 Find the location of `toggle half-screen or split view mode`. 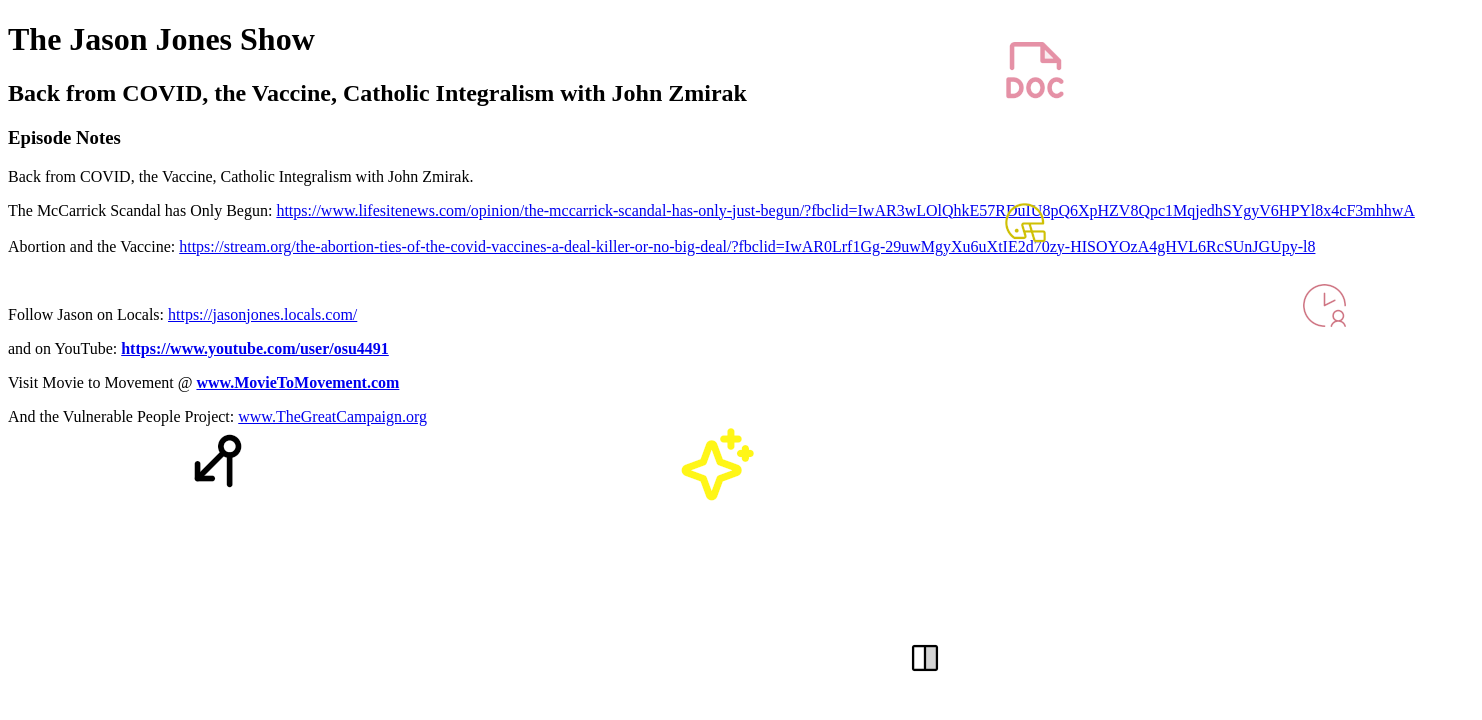

toggle half-screen or split view mode is located at coordinates (925, 658).